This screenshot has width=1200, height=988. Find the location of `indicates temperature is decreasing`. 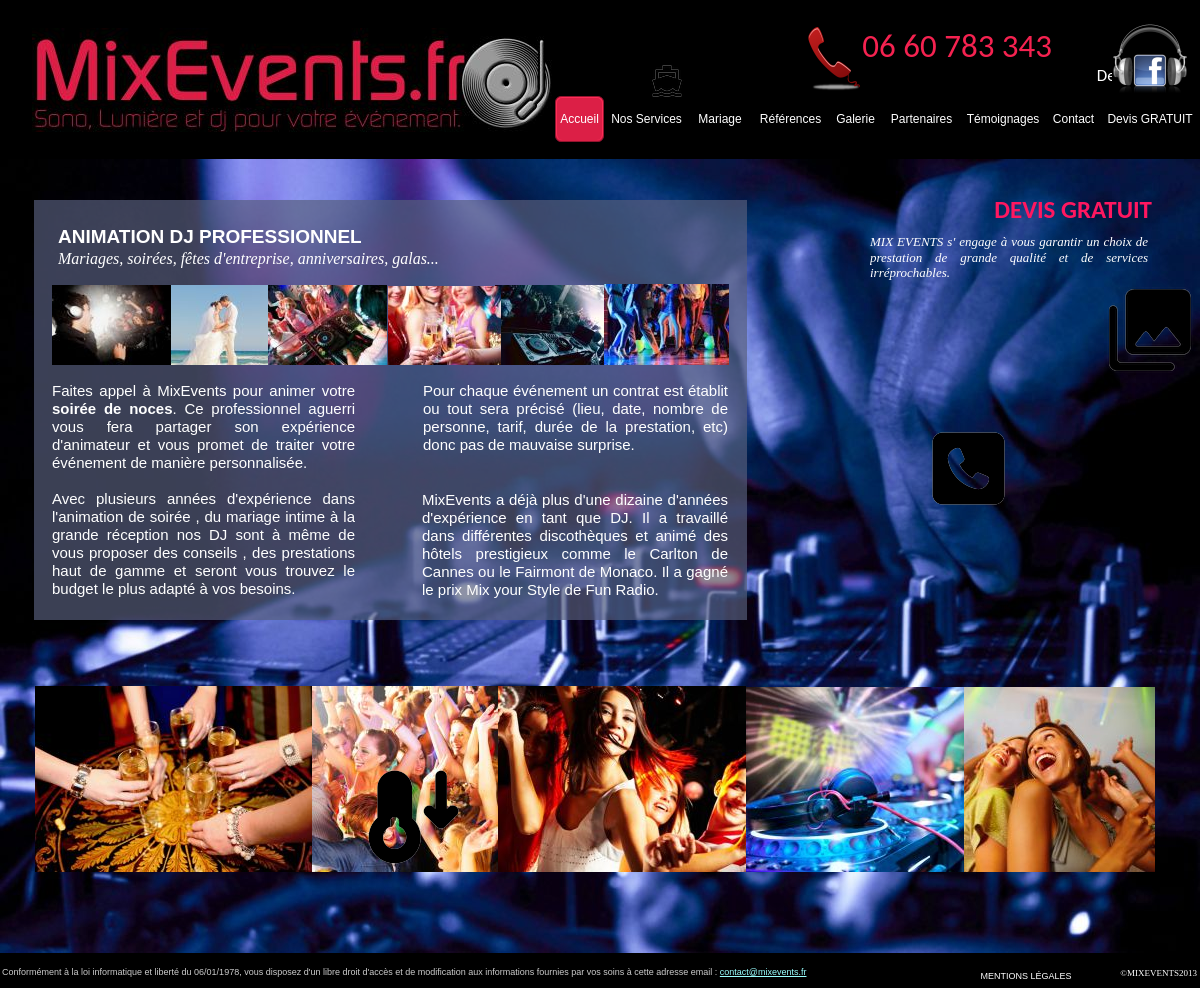

indicates temperature is decreasing is located at coordinates (412, 817).